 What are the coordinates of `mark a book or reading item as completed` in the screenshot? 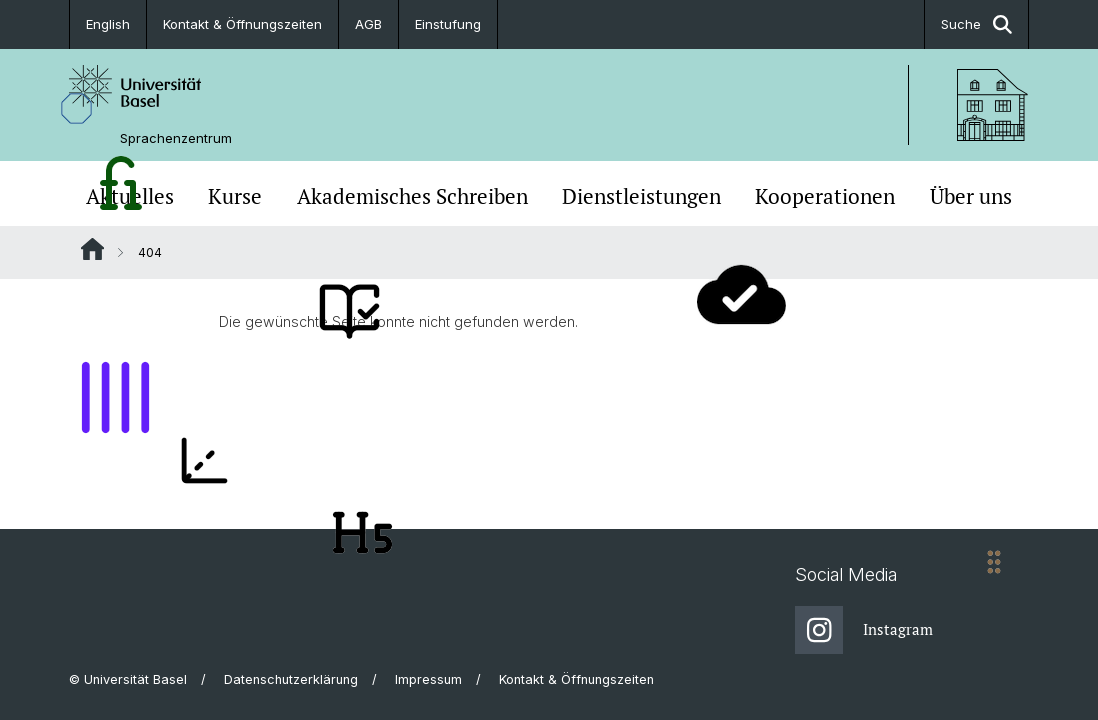 It's located at (349, 311).